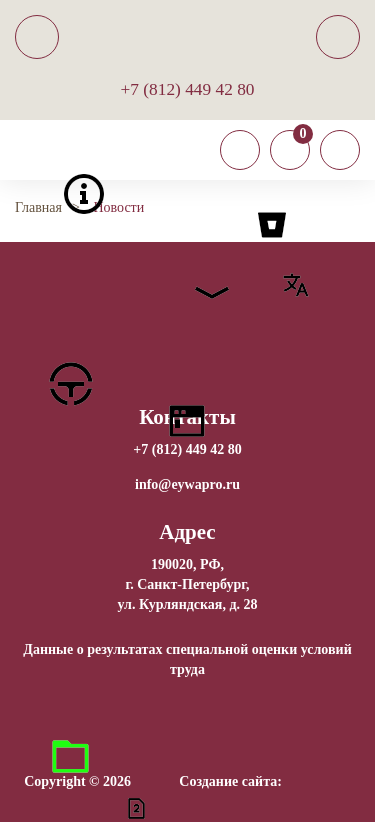 This screenshot has width=375, height=822. I want to click on view more information or details, so click(84, 194).